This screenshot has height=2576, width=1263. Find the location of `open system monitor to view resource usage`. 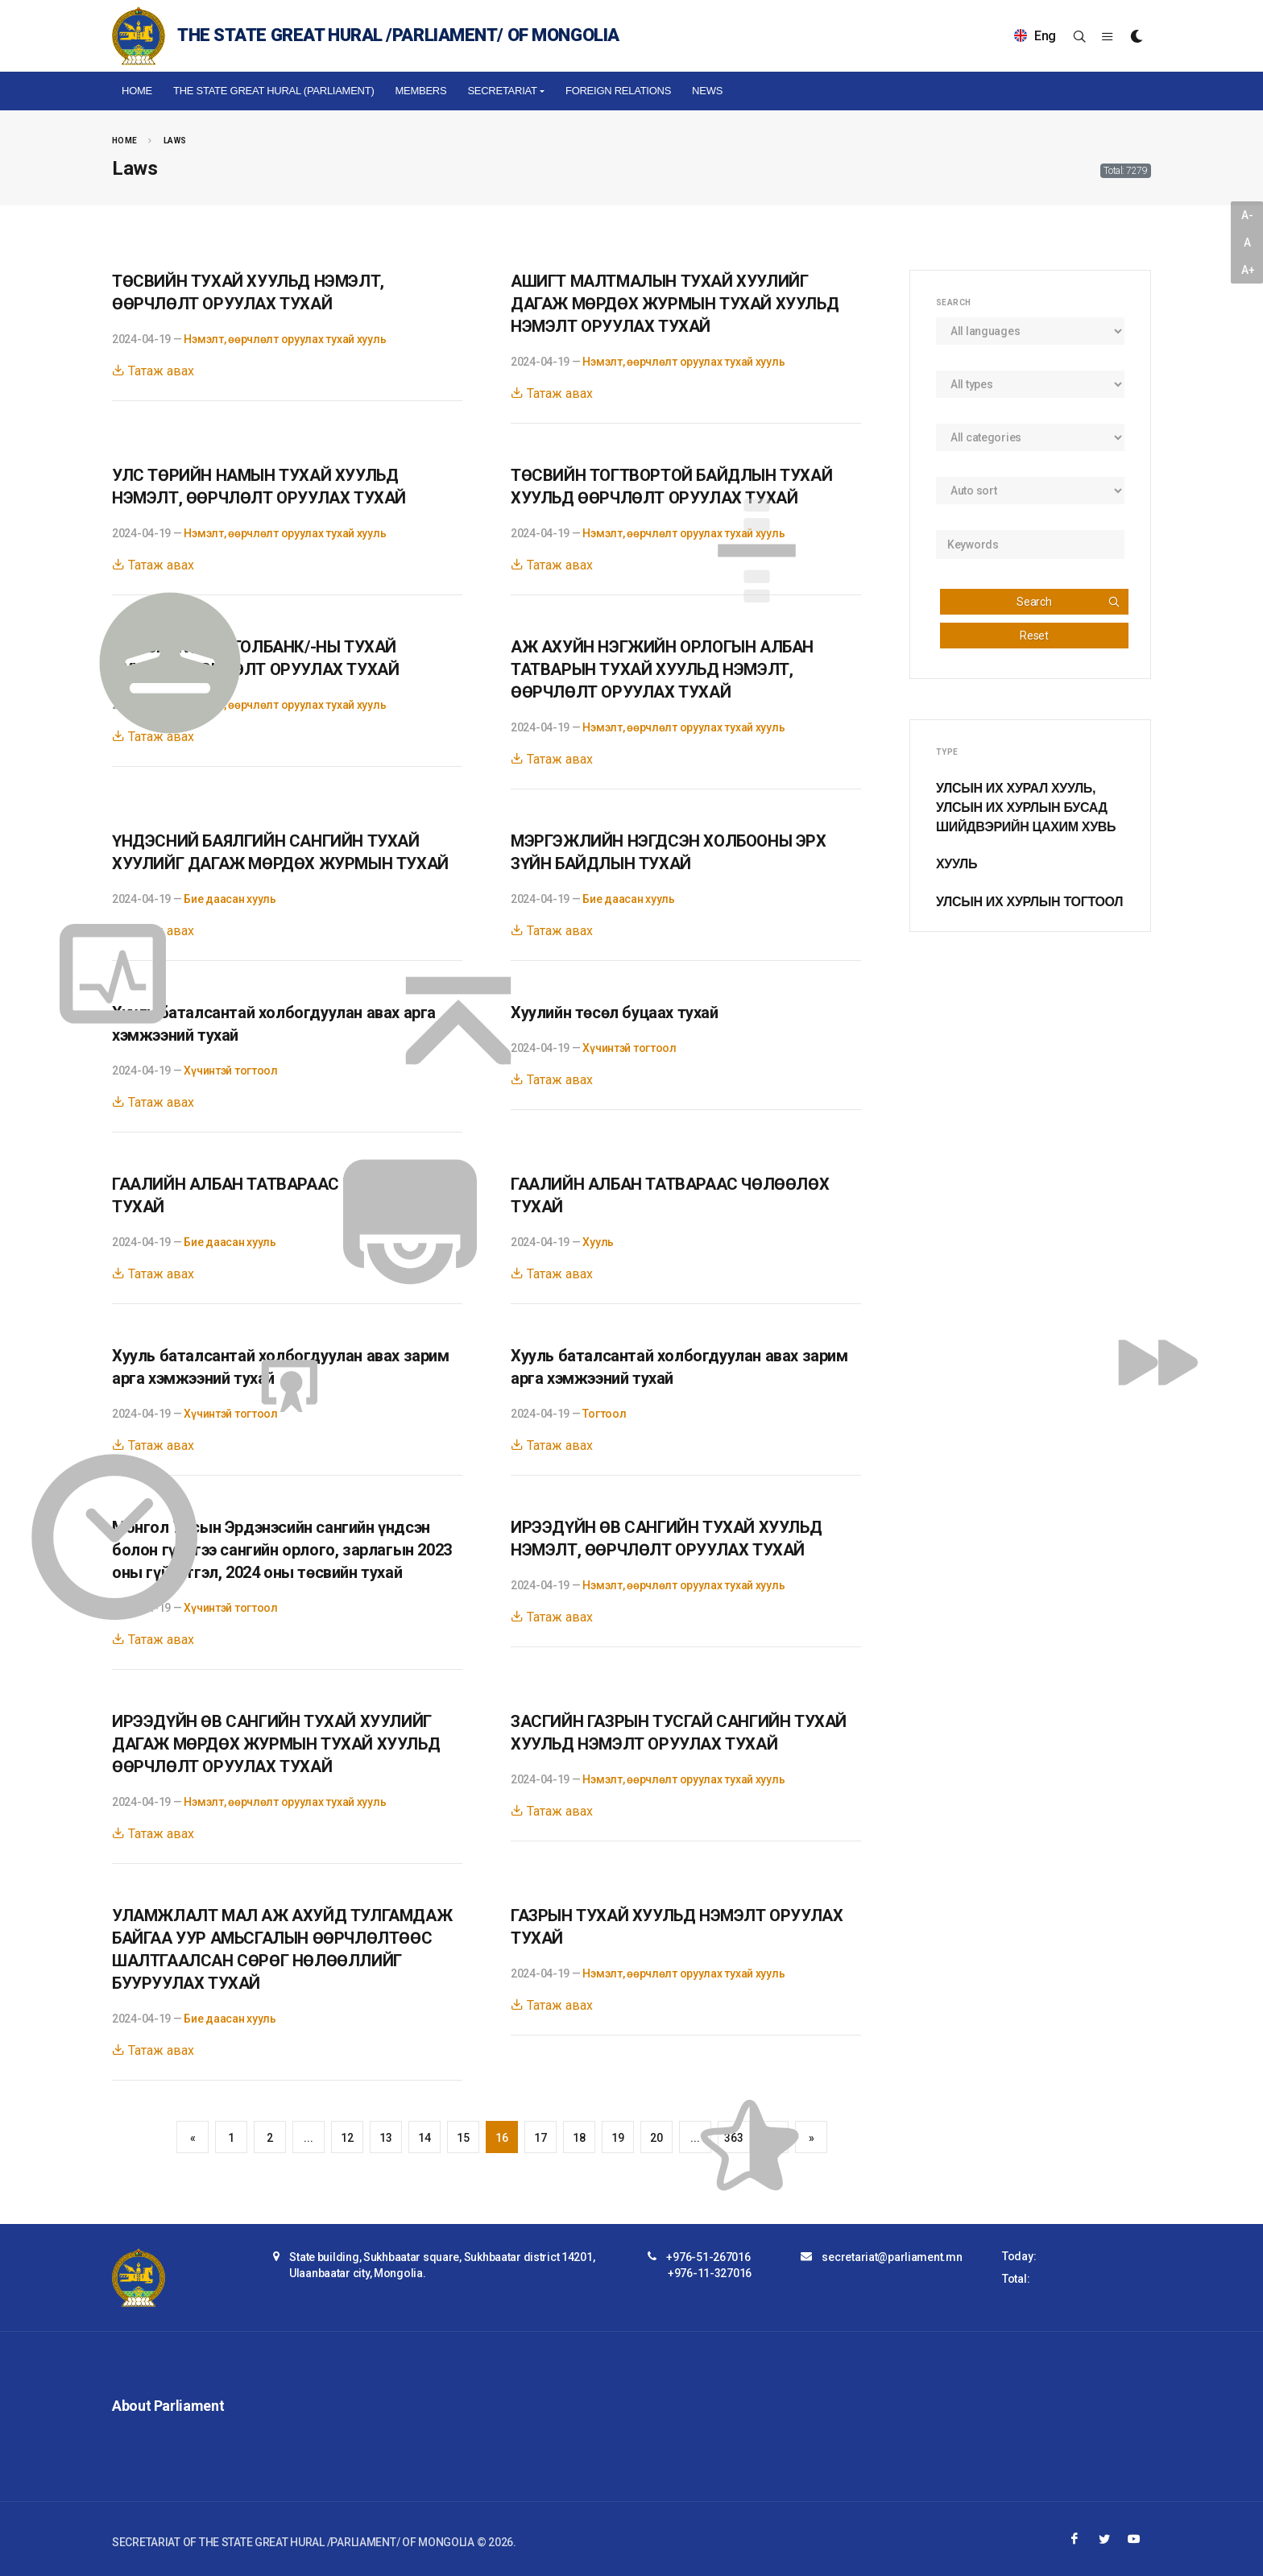

open system monitor to view resource usage is located at coordinates (113, 977).